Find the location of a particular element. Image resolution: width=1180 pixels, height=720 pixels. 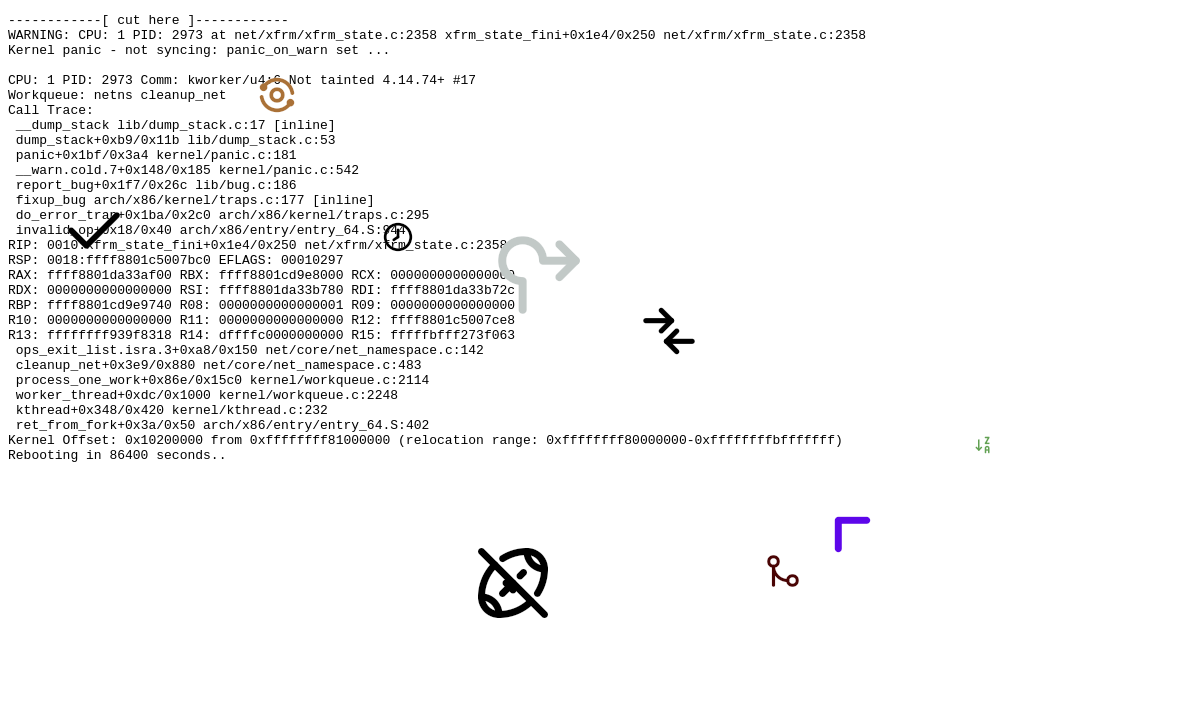

confirm or submit an action is located at coordinates (92, 230).